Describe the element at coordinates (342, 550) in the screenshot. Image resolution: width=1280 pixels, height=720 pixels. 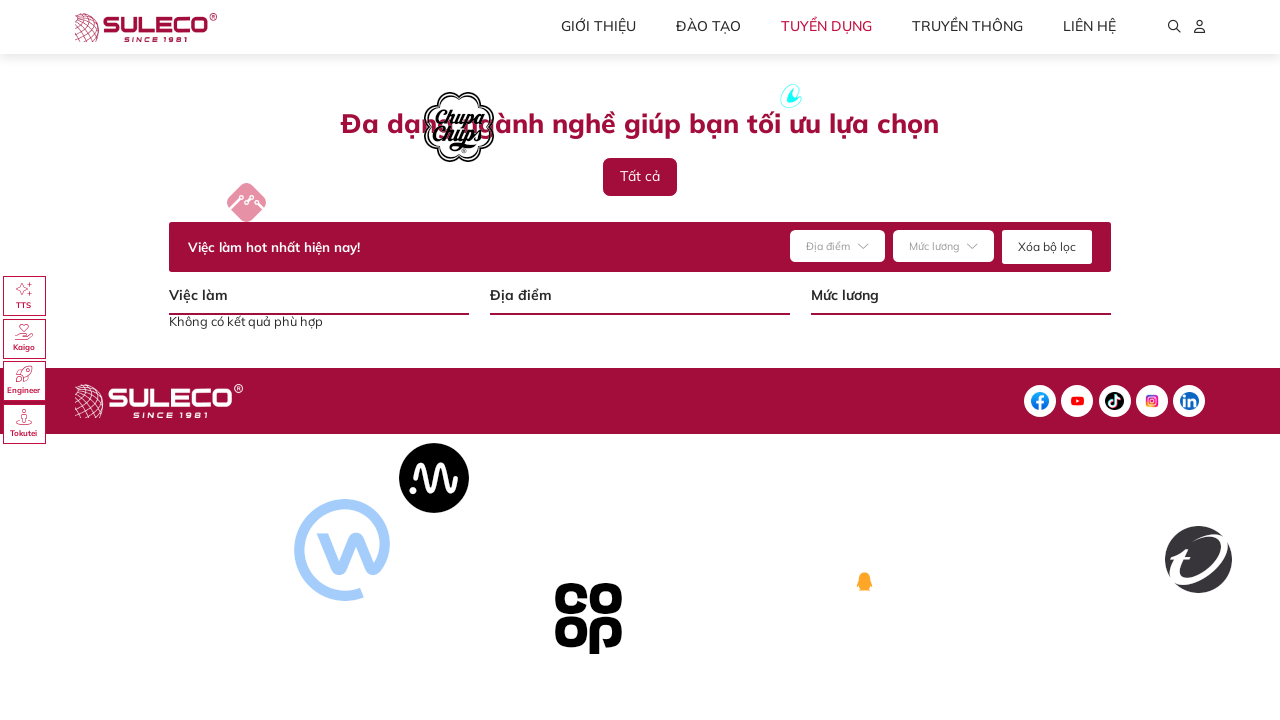
I see `open Workplace by Meta` at that location.